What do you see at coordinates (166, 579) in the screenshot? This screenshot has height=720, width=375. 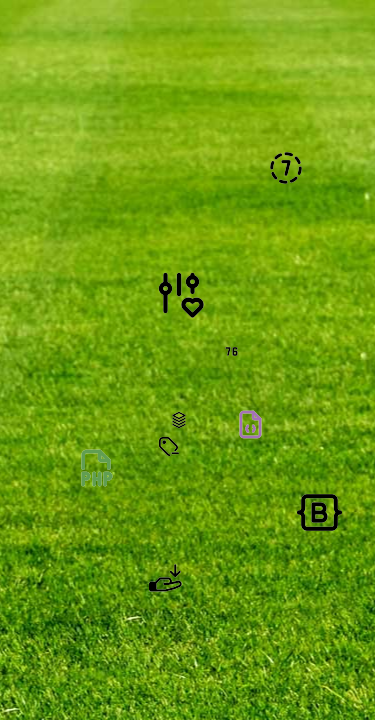 I see `receive or accept an incoming item` at bounding box center [166, 579].